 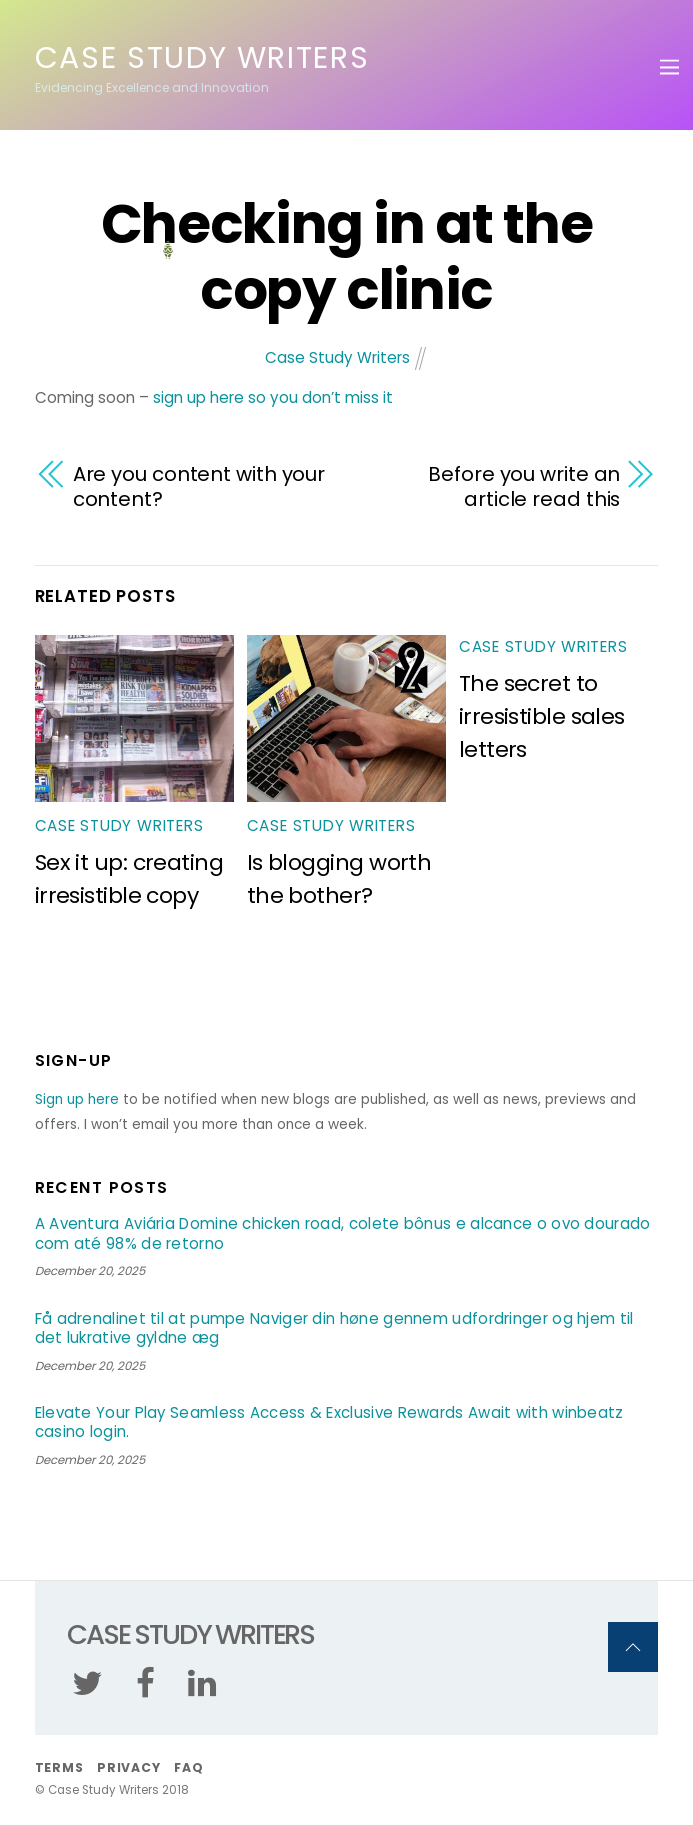 What do you see at coordinates (411, 667) in the screenshot?
I see `religious or faith-based game element` at bounding box center [411, 667].